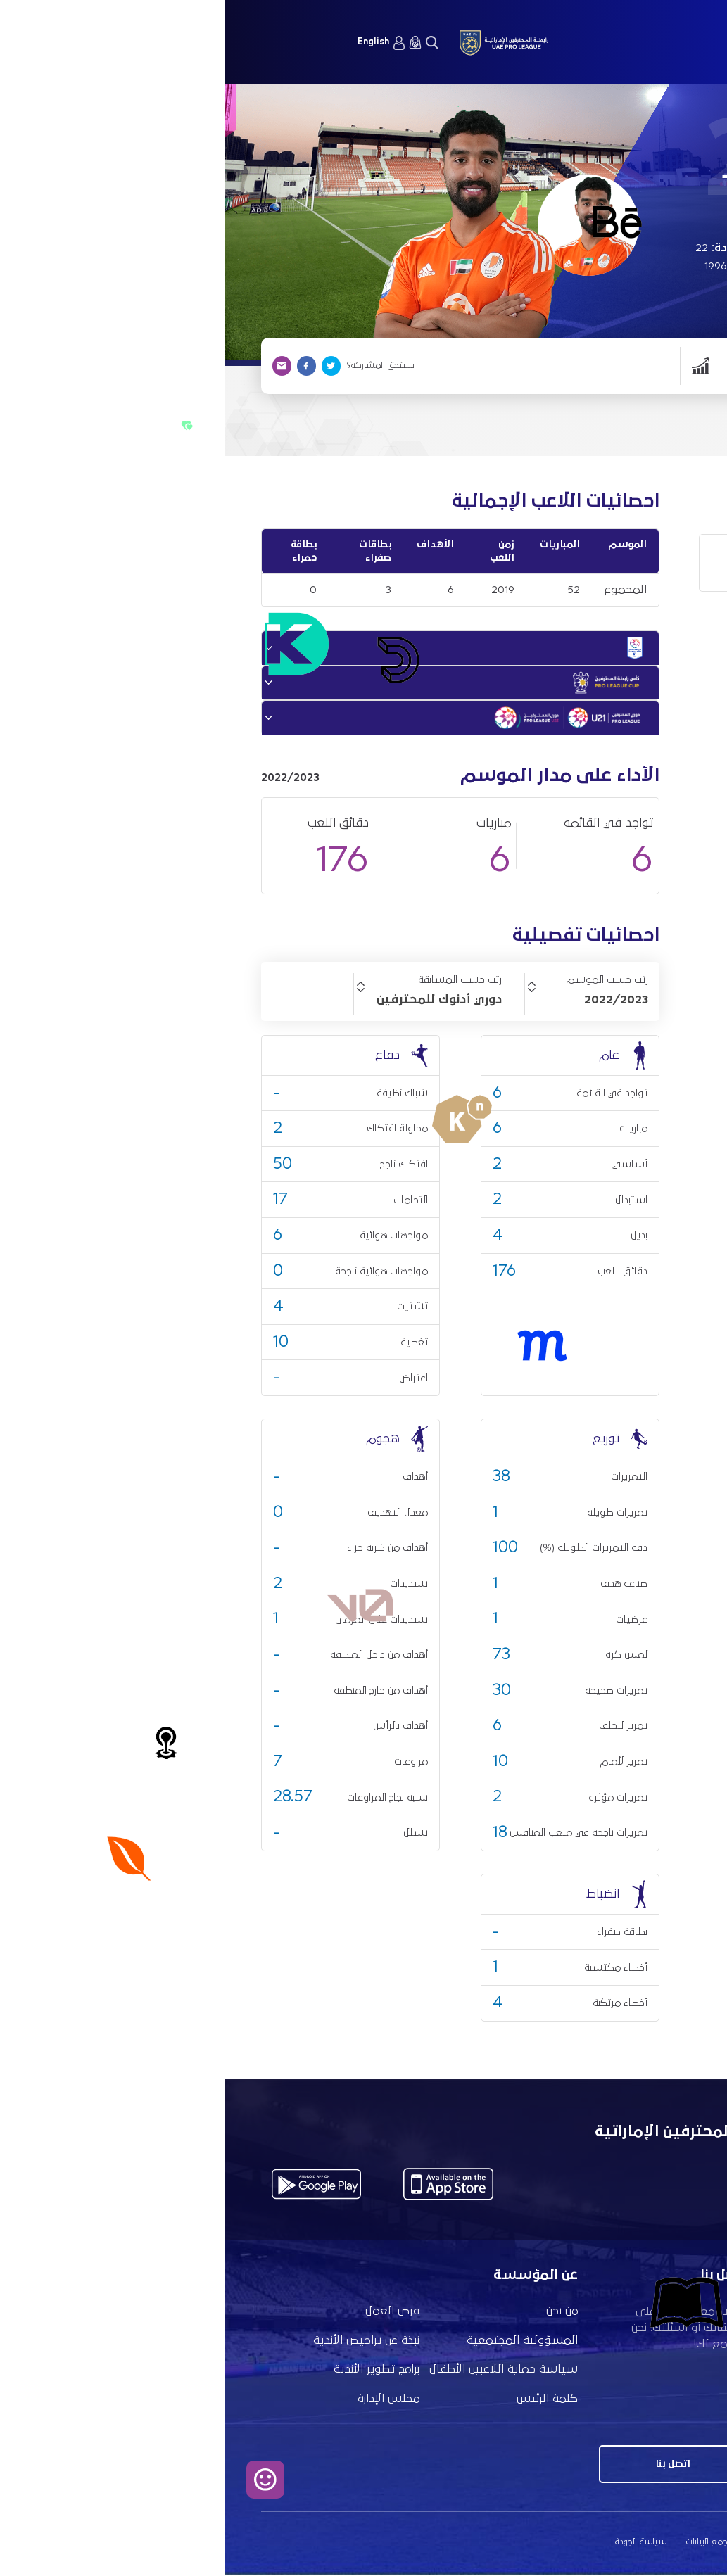  I want to click on visit behance profile or portfolio, so click(617, 222).